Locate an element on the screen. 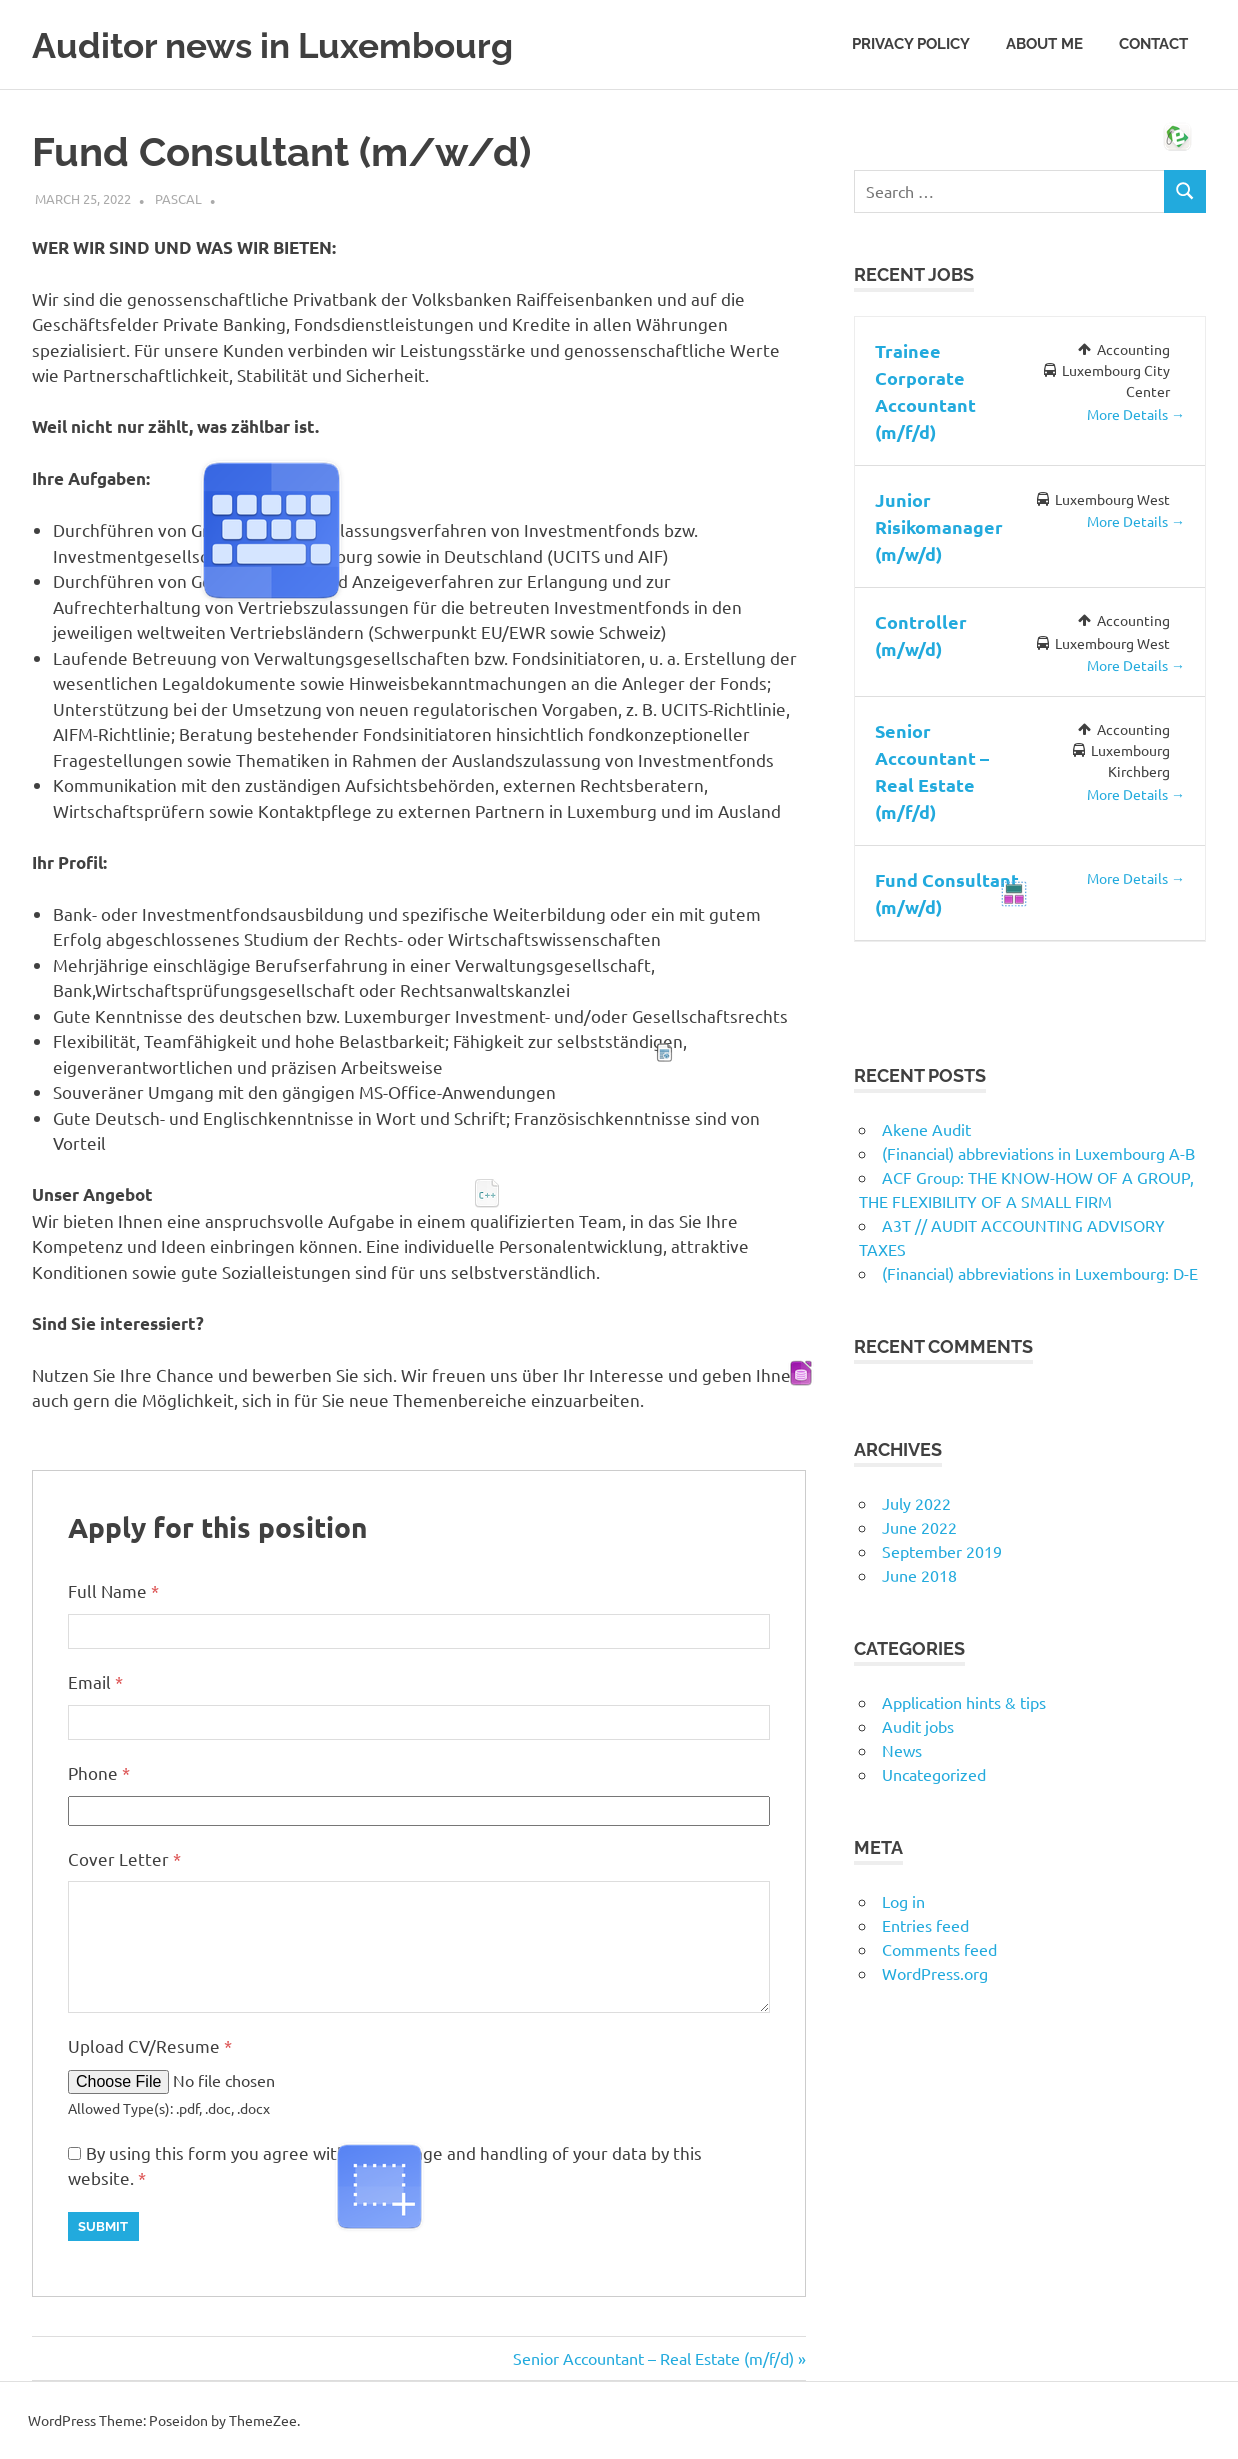 The width and height of the screenshot is (1238, 2459). open the screenshot tool is located at coordinates (379, 2186).